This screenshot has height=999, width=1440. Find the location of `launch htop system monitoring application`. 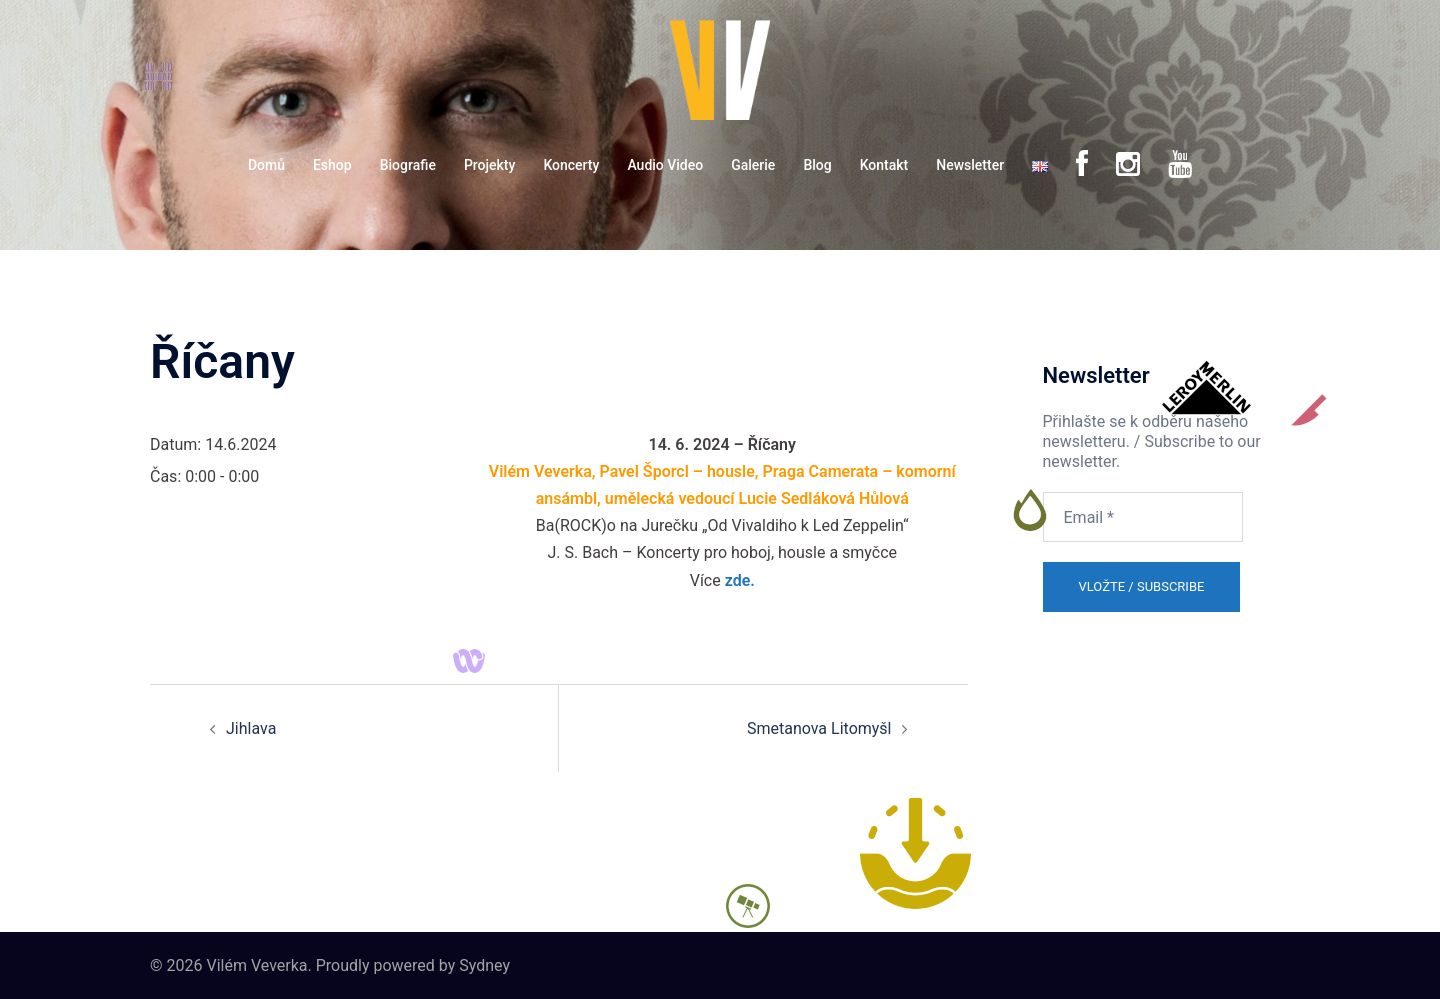

launch htop system monitoring application is located at coordinates (158, 76).